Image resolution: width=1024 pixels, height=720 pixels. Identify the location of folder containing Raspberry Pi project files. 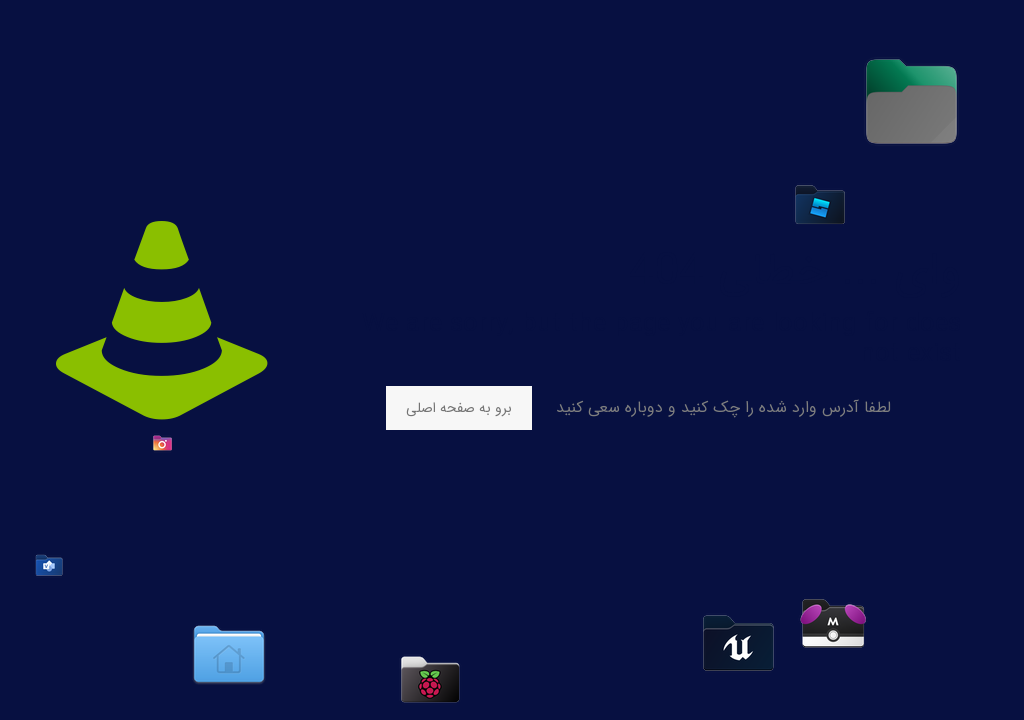
(430, 681).